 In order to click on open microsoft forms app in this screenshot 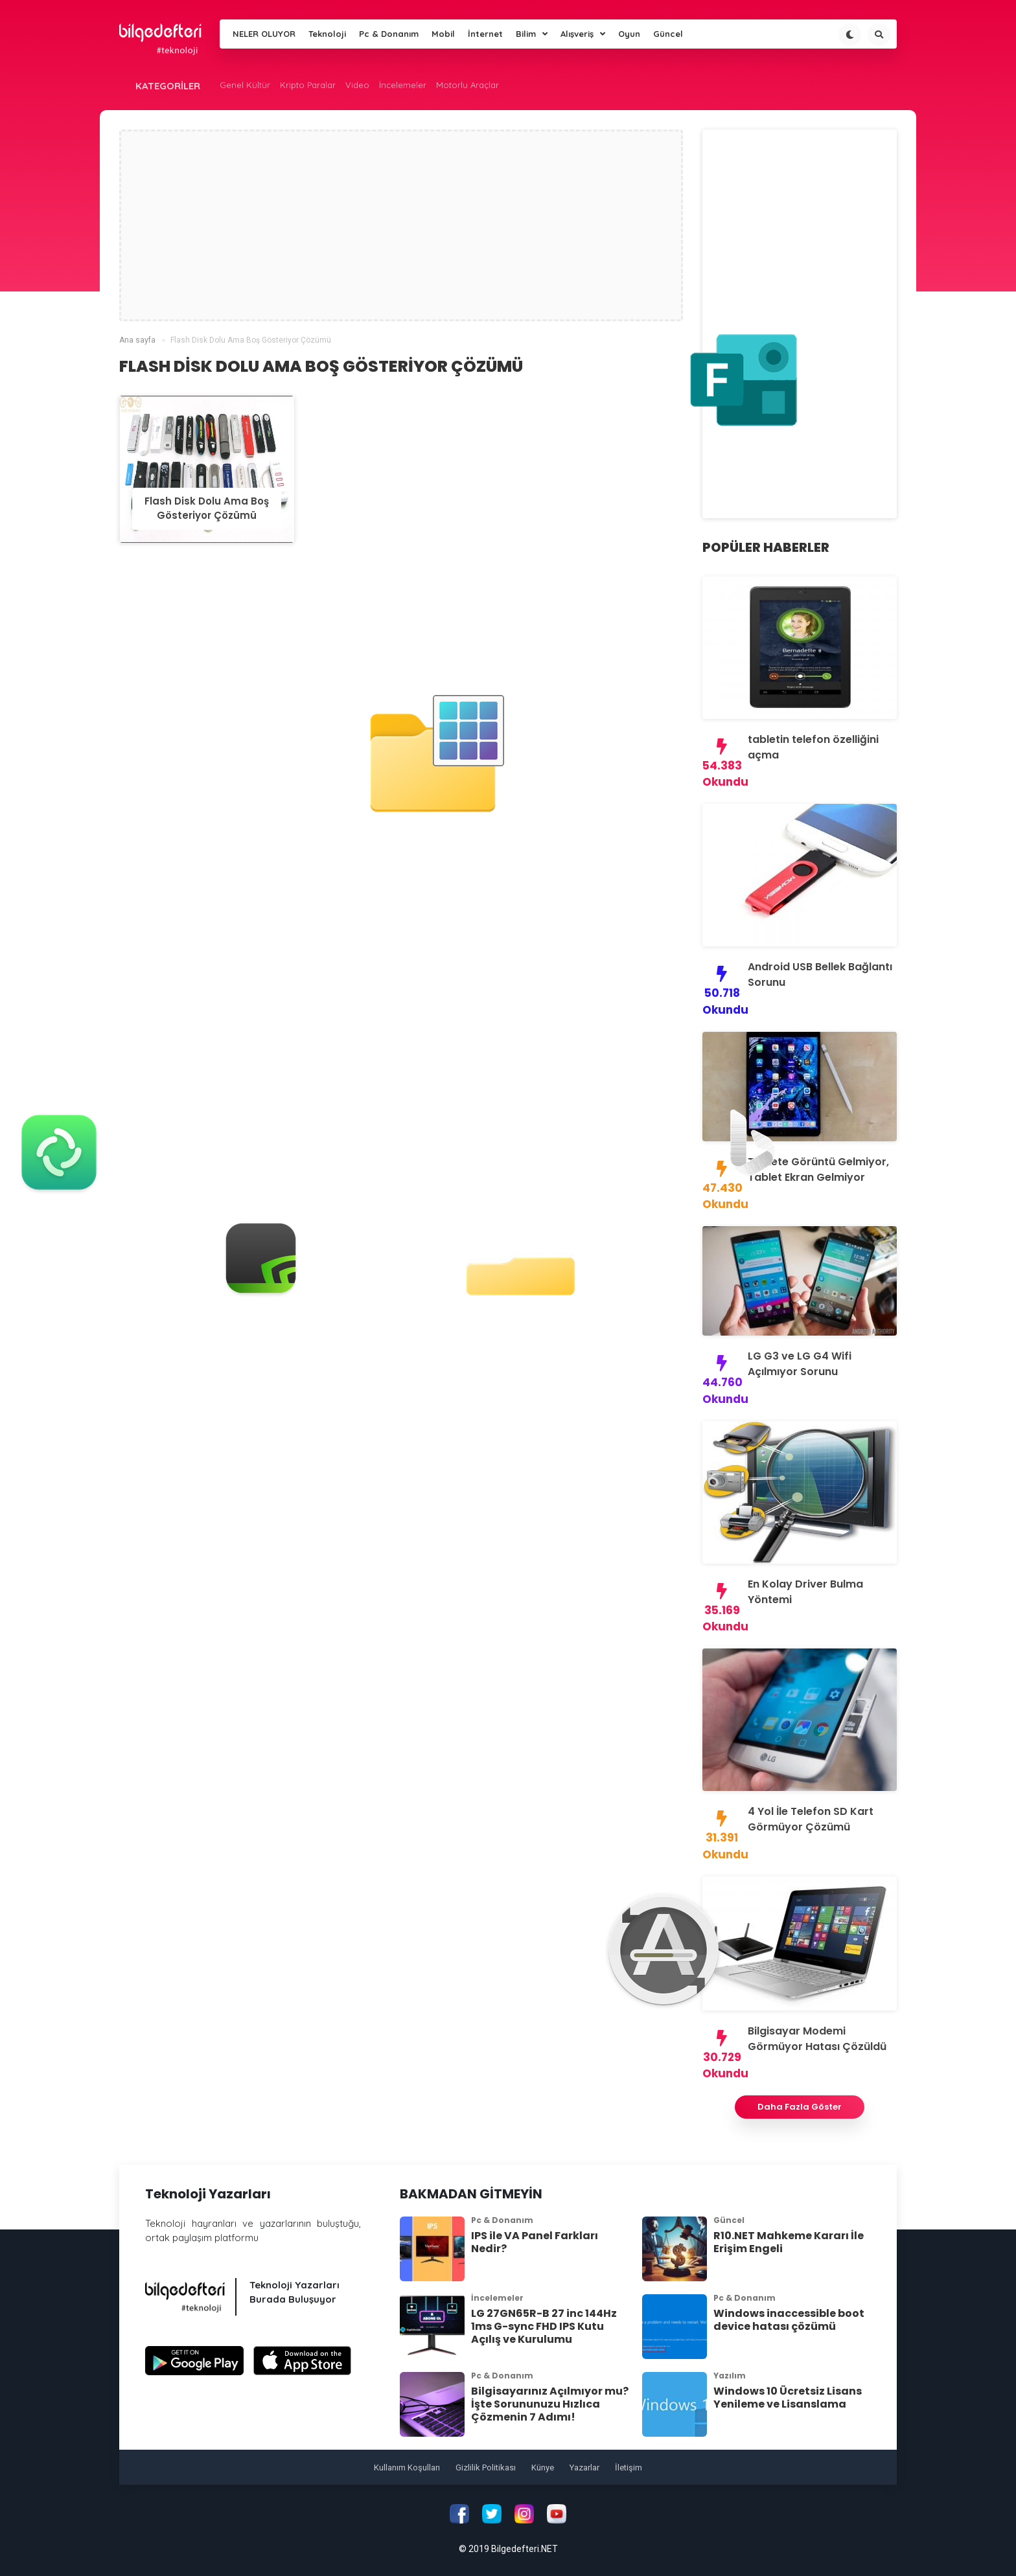, I will do `click(743, 380)`.